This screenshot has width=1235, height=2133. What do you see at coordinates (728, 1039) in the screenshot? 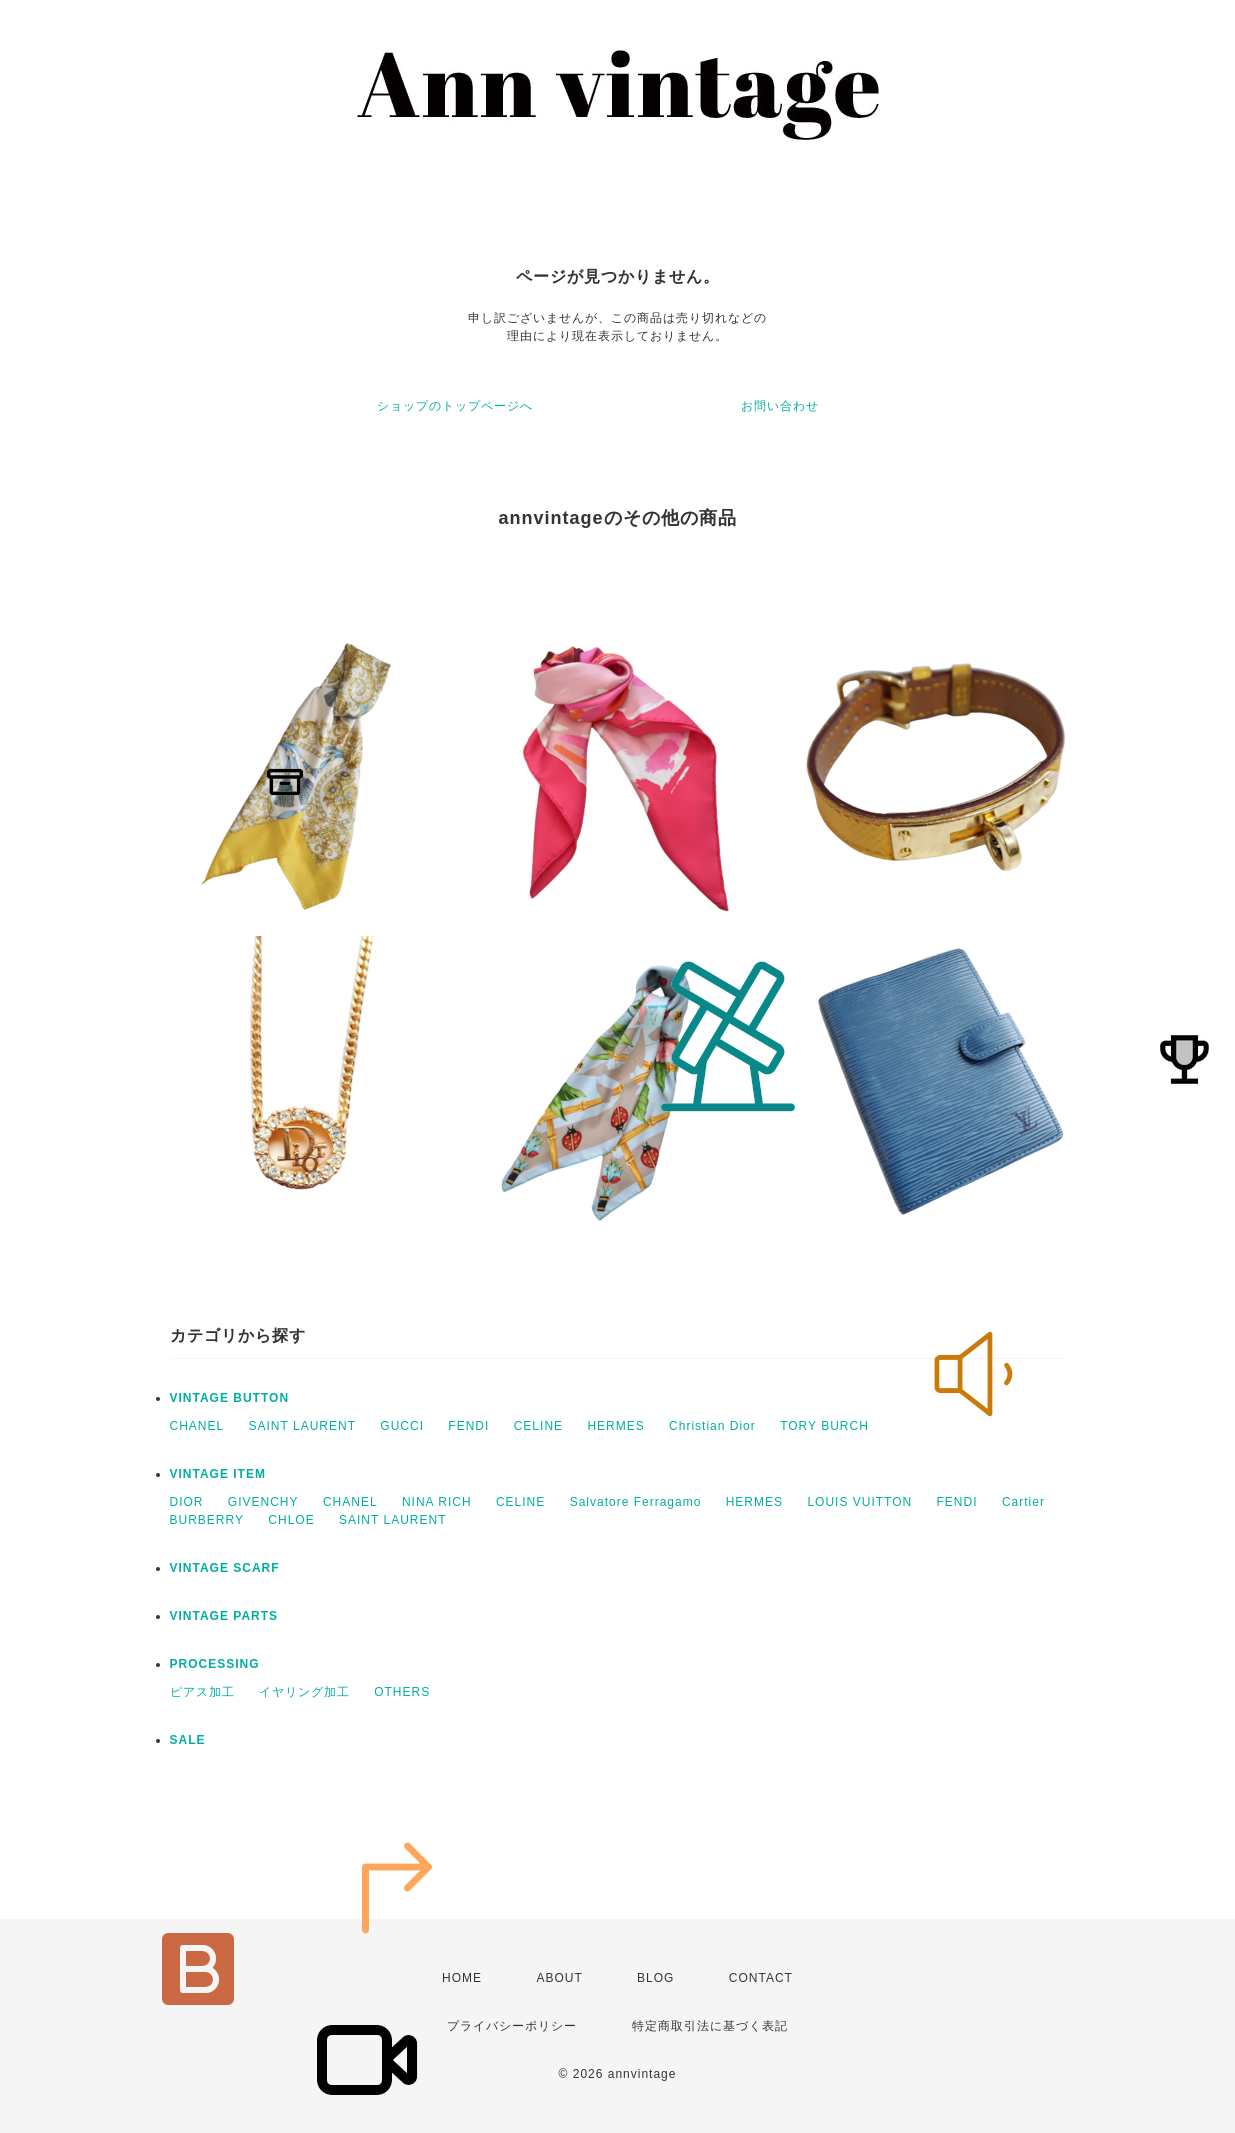
I see `indicates renewable or wind energy options` at bounding box center [728, 1039].